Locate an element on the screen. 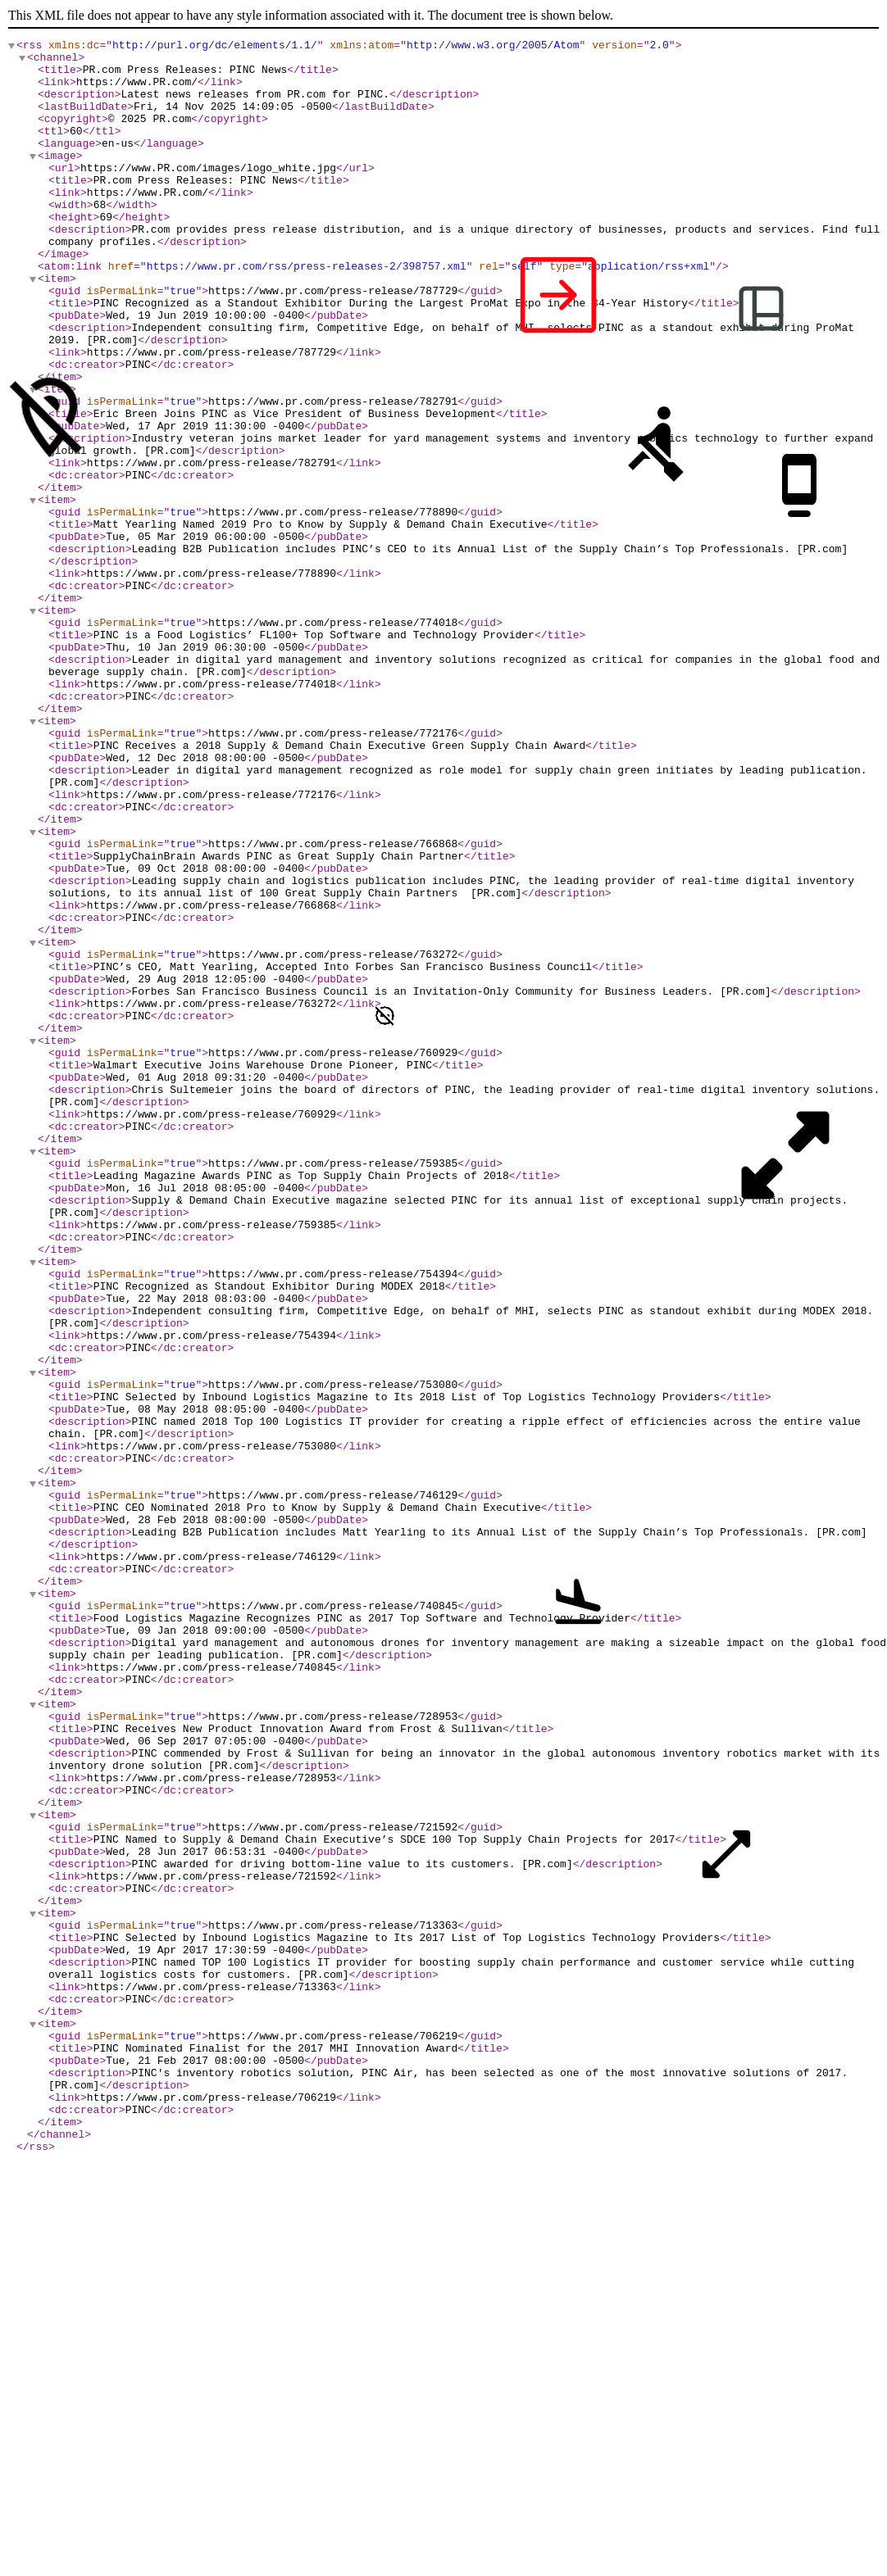  navigate to the next item or screen is located at coordinates (558, 295).